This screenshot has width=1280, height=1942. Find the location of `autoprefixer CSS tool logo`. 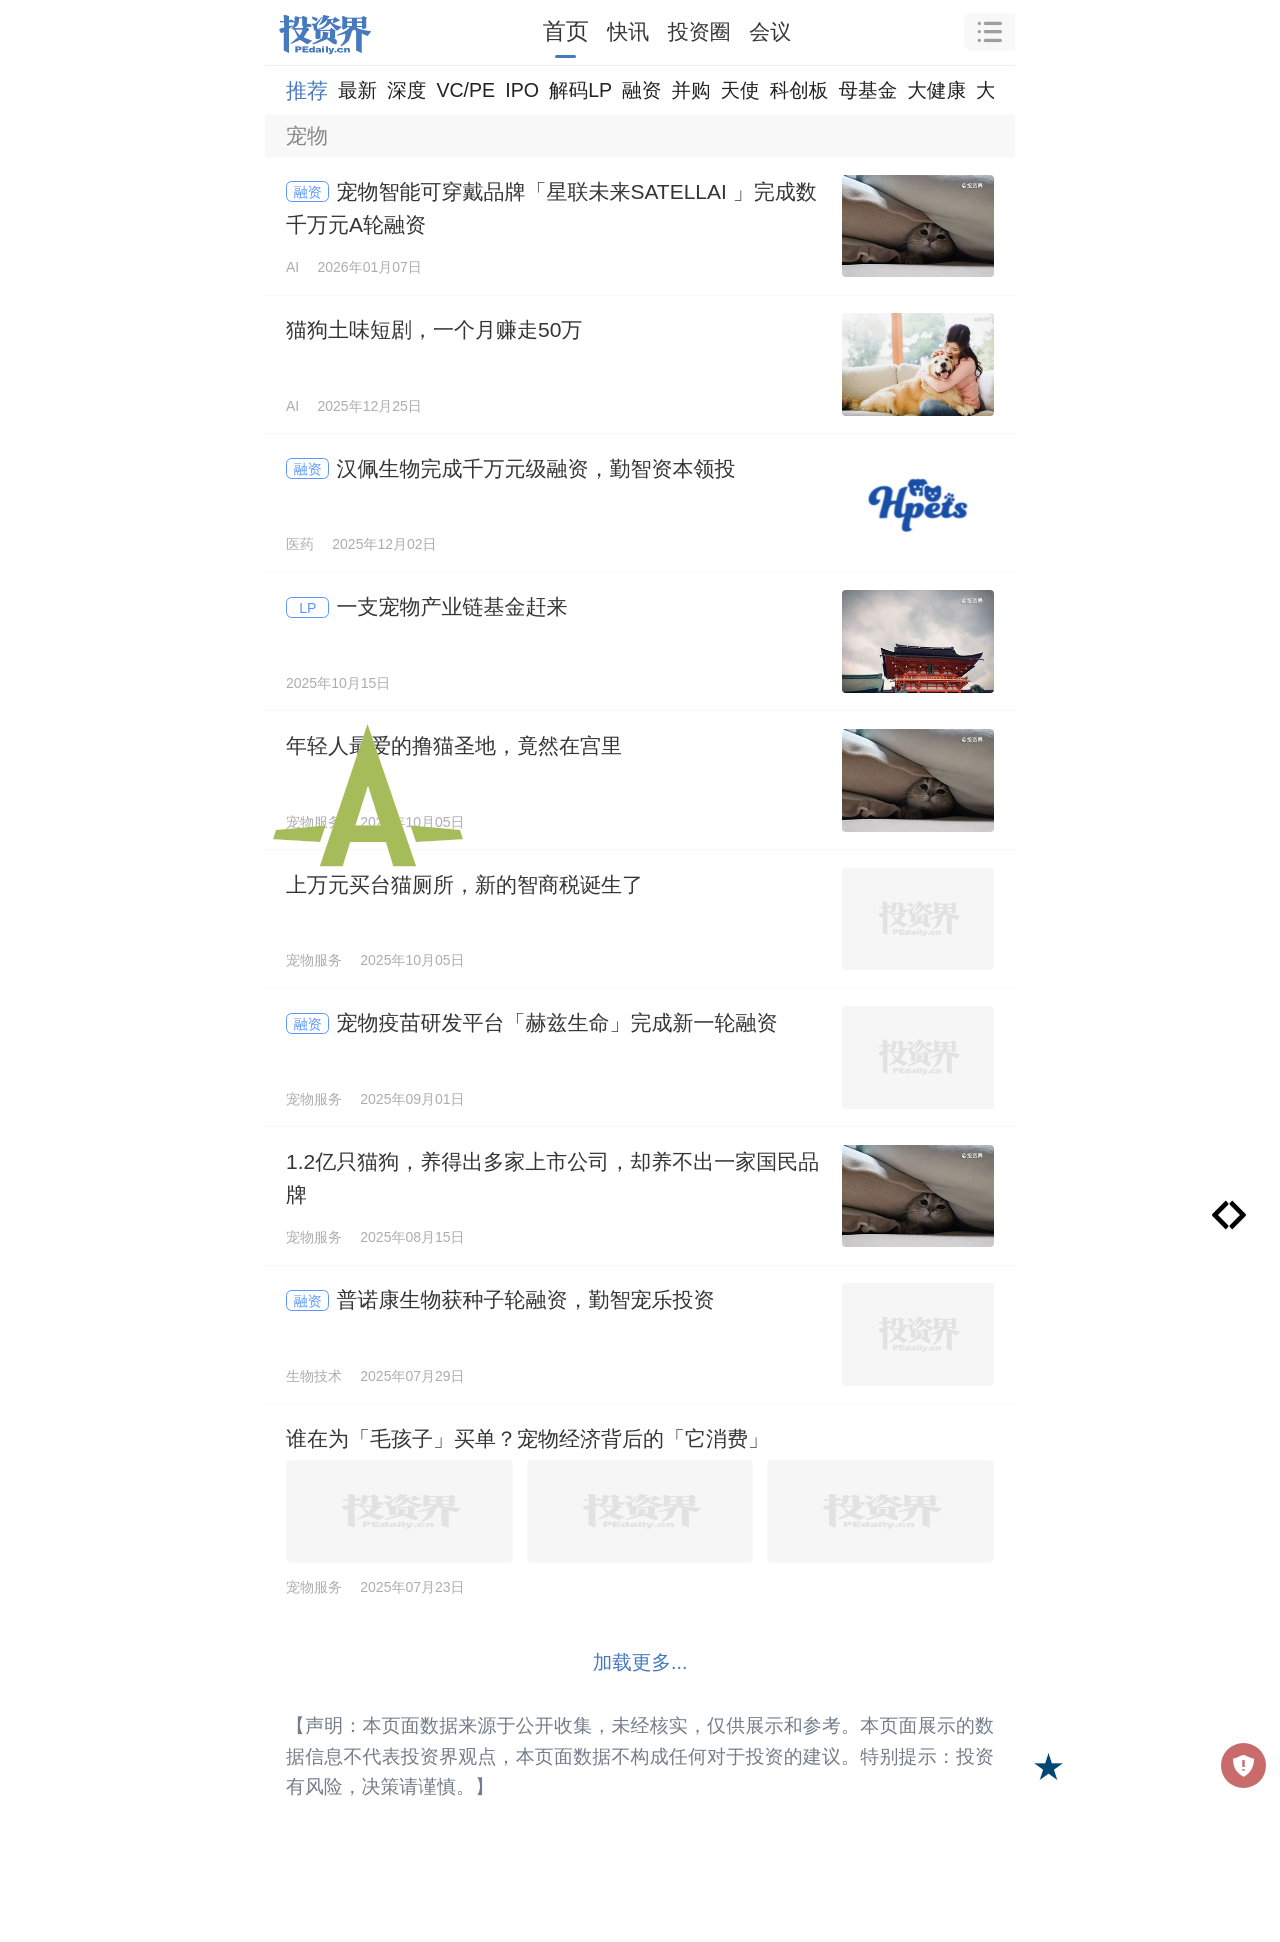

autoprefixer CSS tool logo is located at coordinates (368, 795).